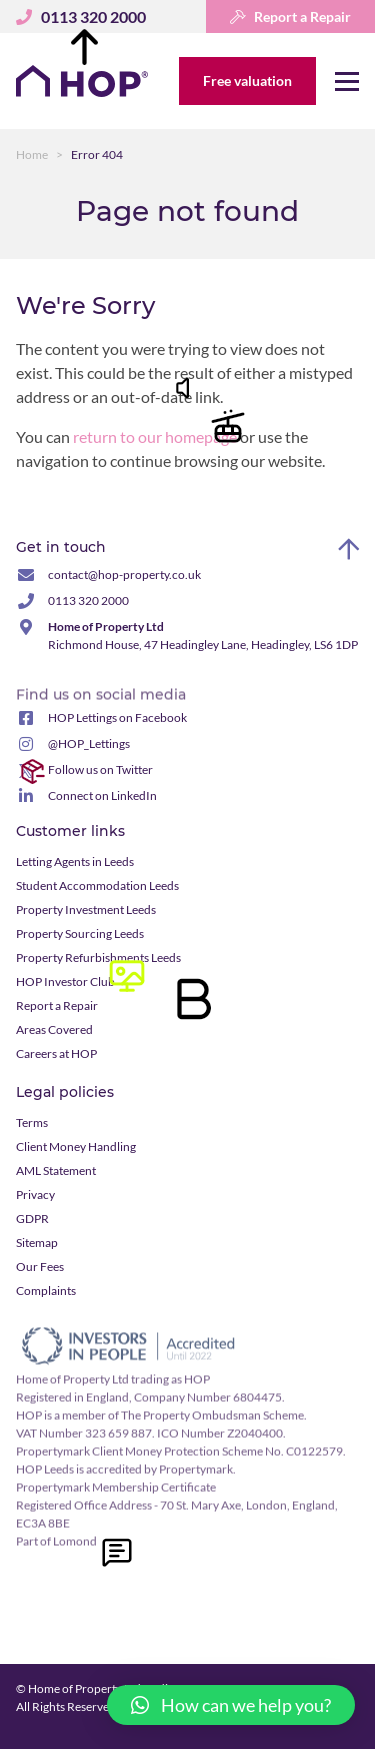 This screenshot has height=1749, width=375. Describe the element at coordinates (127, 976) in the screenshot. I see `change desktop wallpaper` at that location.